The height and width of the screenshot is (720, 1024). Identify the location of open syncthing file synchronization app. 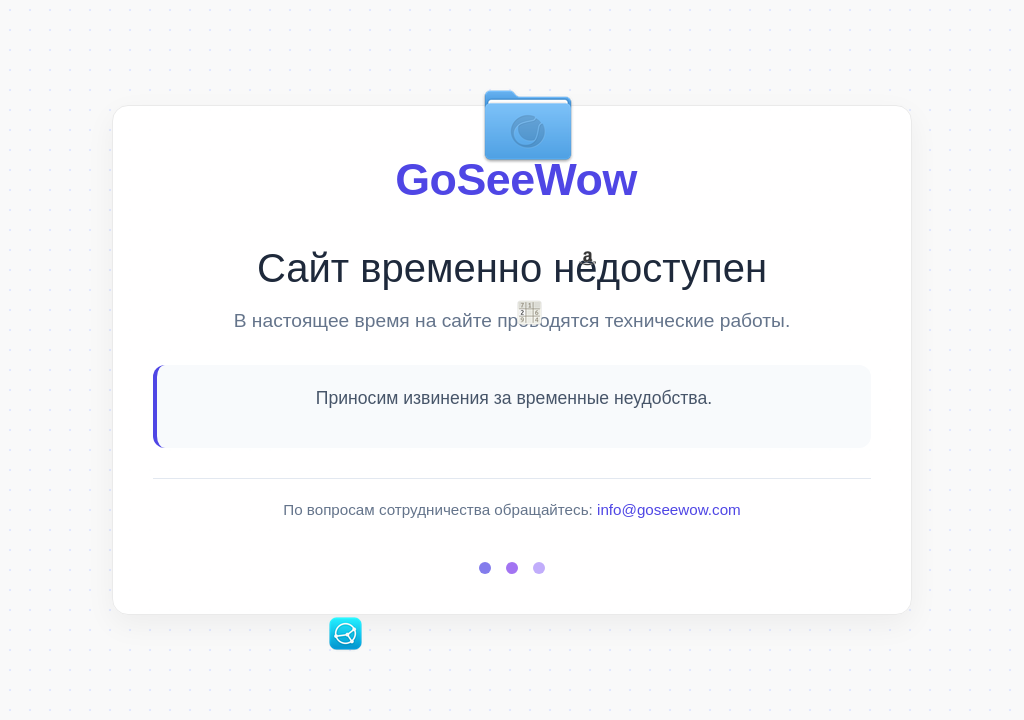
(345, 633).